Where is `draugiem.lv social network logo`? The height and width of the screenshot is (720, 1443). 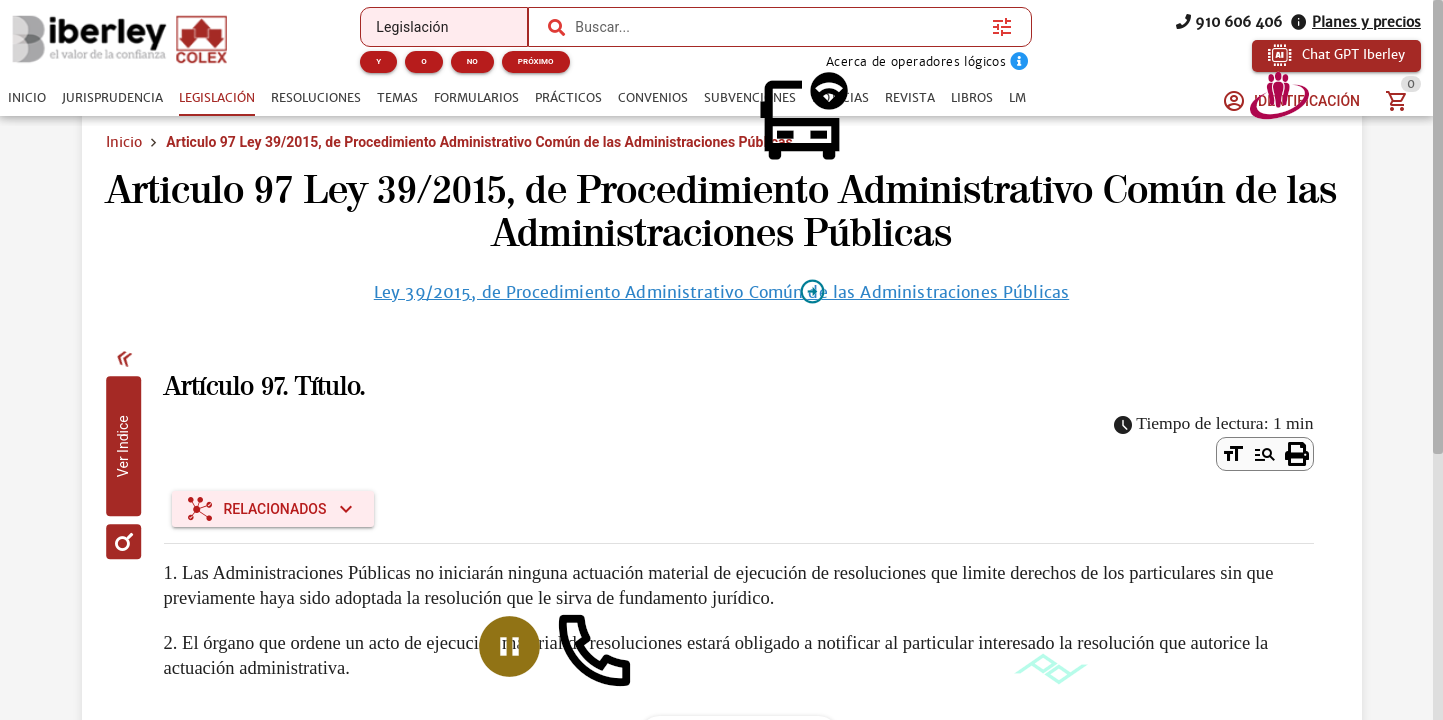
draugiem.lv social network logo is located at coordinates (1279, 95).